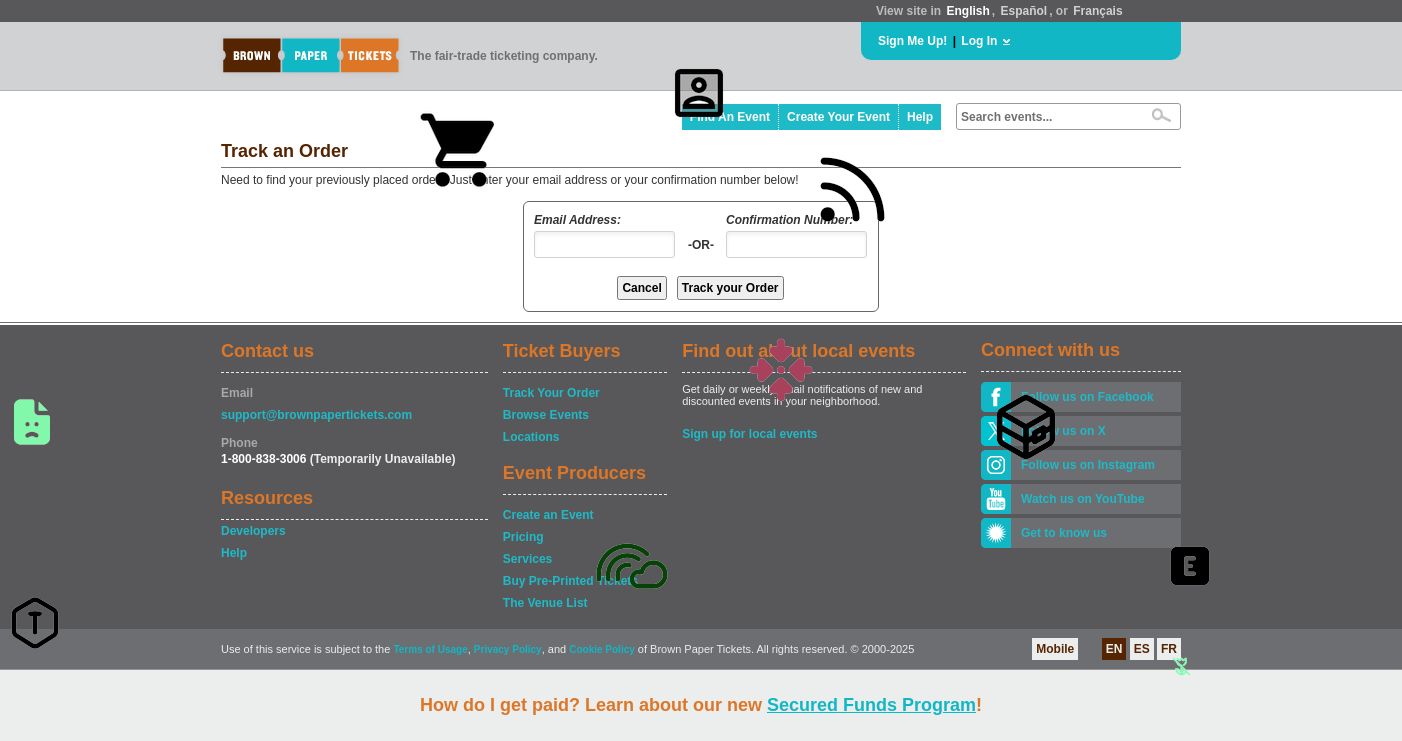  I want to click on indicates a category or tag starting with "T", so click(35, 623).